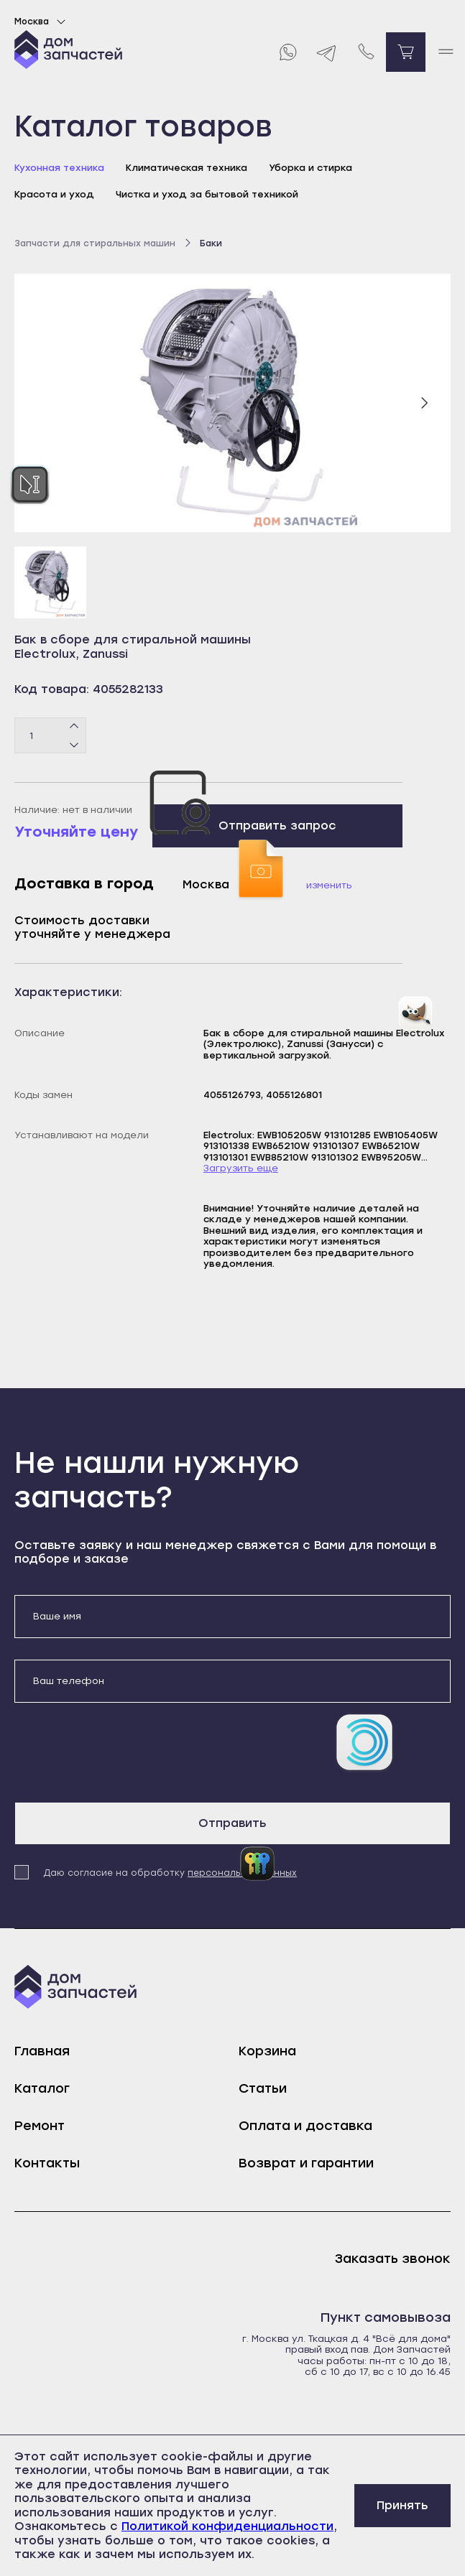  I want to click on a sketchbook or graphics file, so click(261, 870).